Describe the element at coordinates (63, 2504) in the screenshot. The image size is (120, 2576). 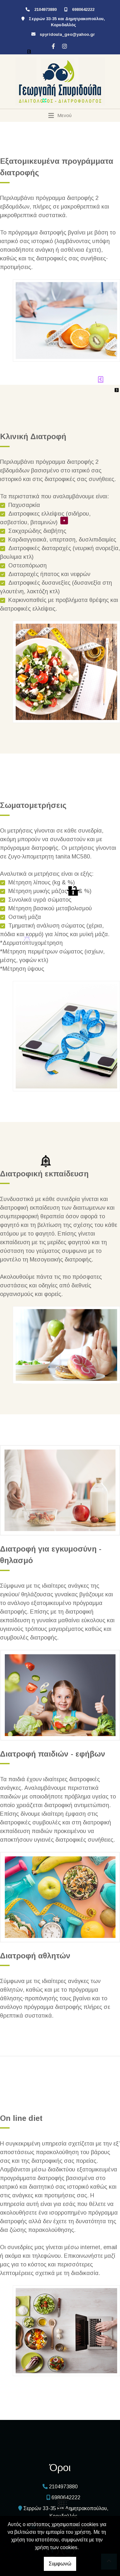
I see `apply linear blur effect to image` at that location.